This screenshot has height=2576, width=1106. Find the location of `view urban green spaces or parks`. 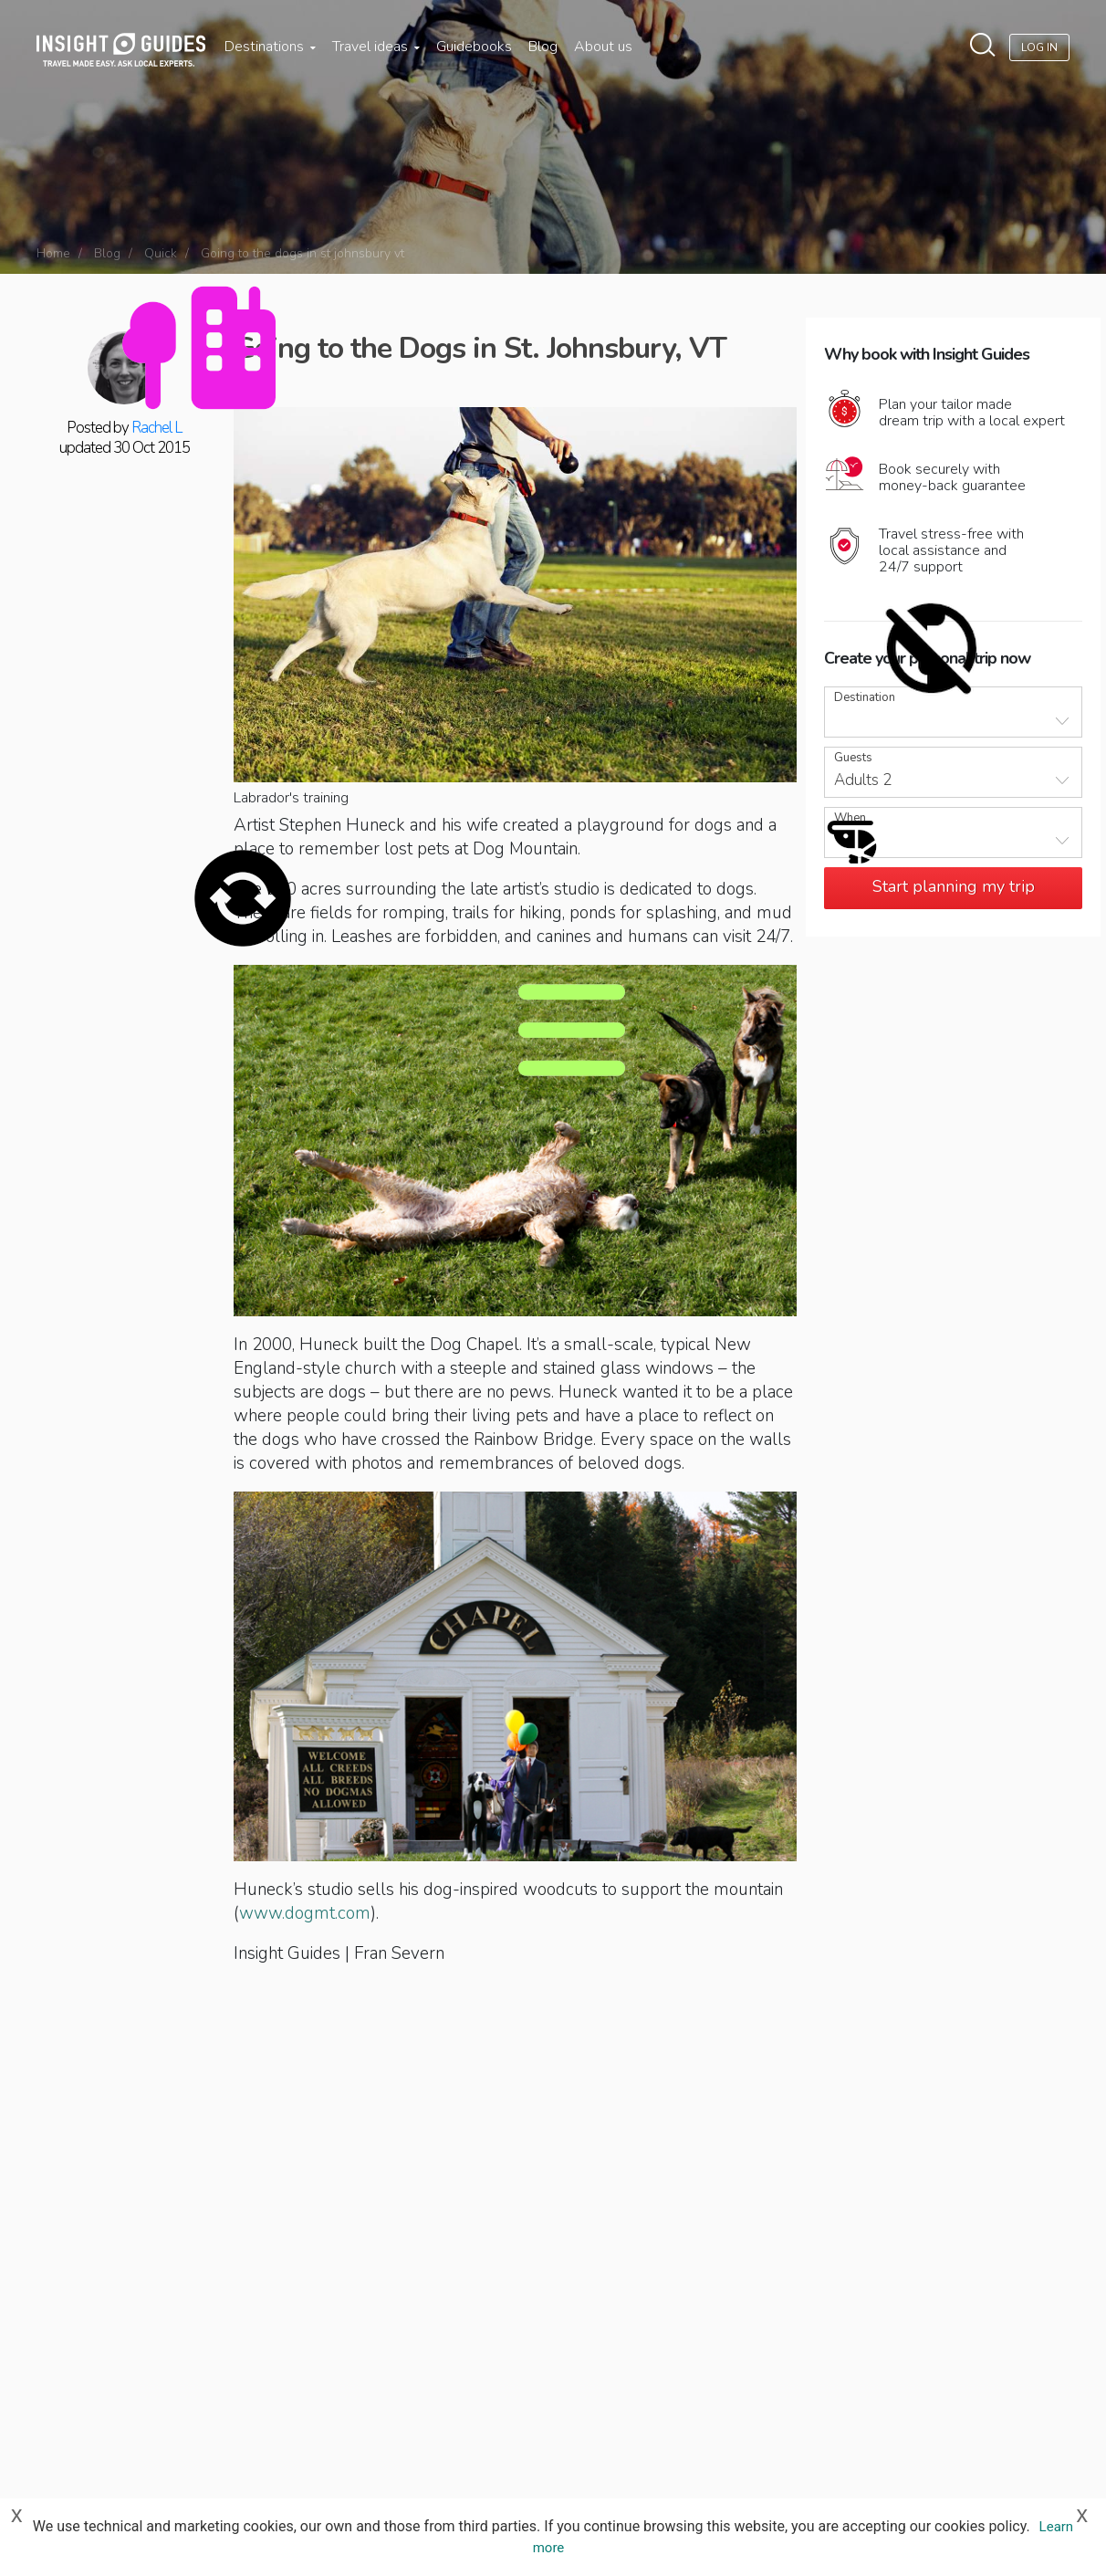

view urban green spaces or parks is located at coordinates (199, 348).